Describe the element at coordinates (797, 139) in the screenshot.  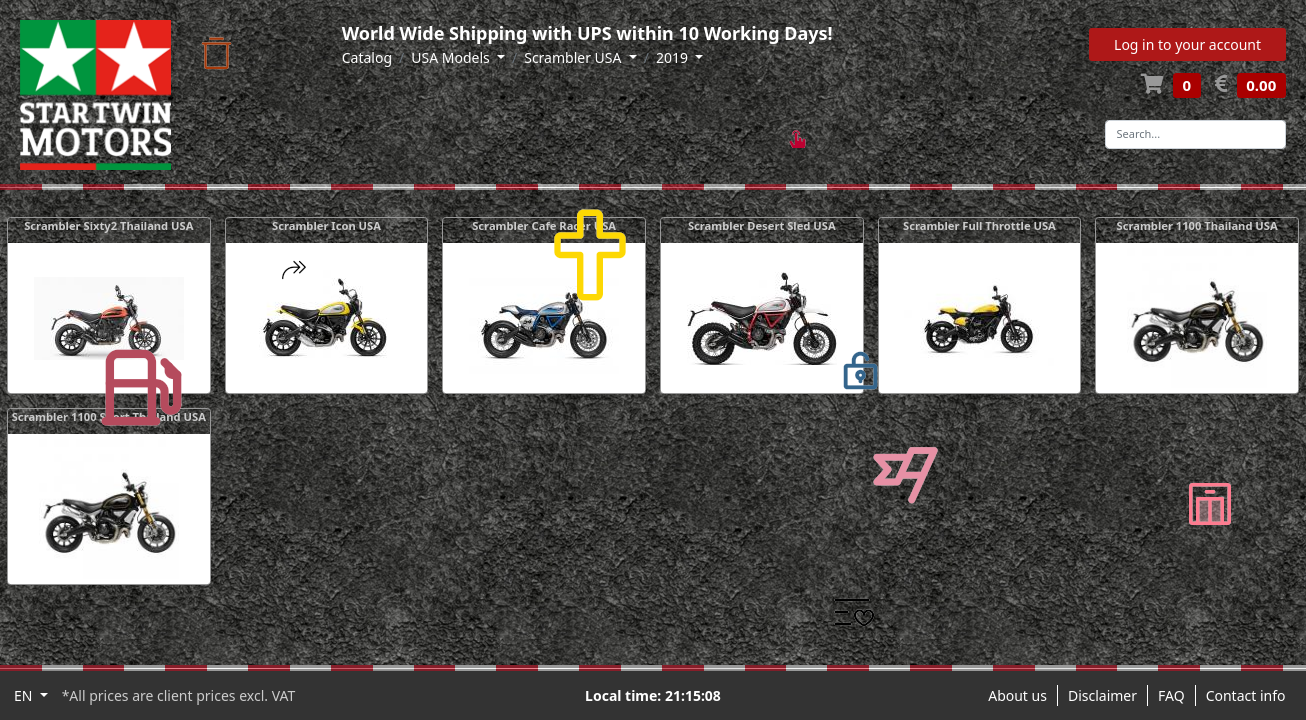
I see `tap to interact with an element` at that location.